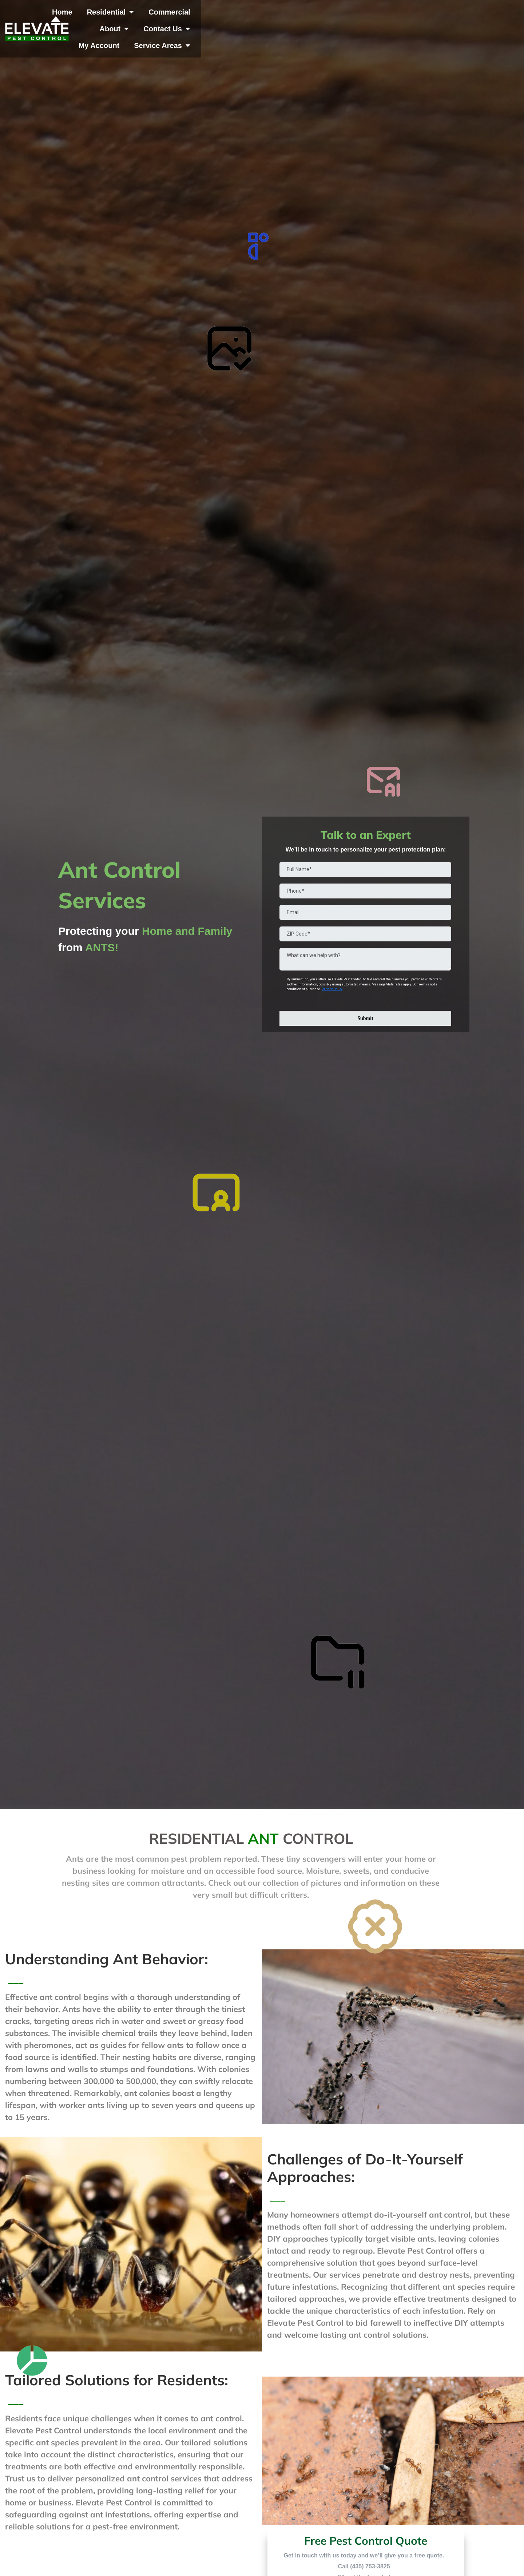 The width and height of the screenshot is (524, 2576). What do you see at coordinates (216, 1192) in the screenshot?
I see `access teaching or presentation tools` at bounding box center [216, 1192].